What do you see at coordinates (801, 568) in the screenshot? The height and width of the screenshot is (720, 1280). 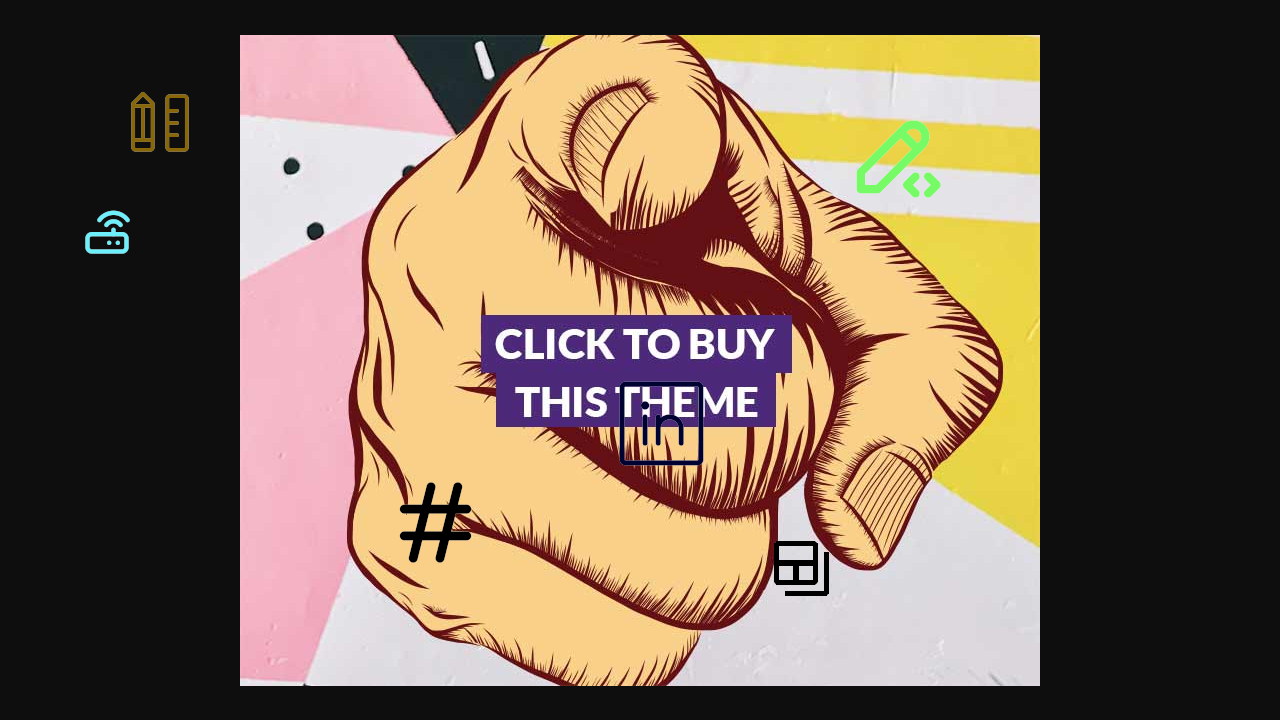 I see `create a backup copy of table data` at bounding box center [801, 568].